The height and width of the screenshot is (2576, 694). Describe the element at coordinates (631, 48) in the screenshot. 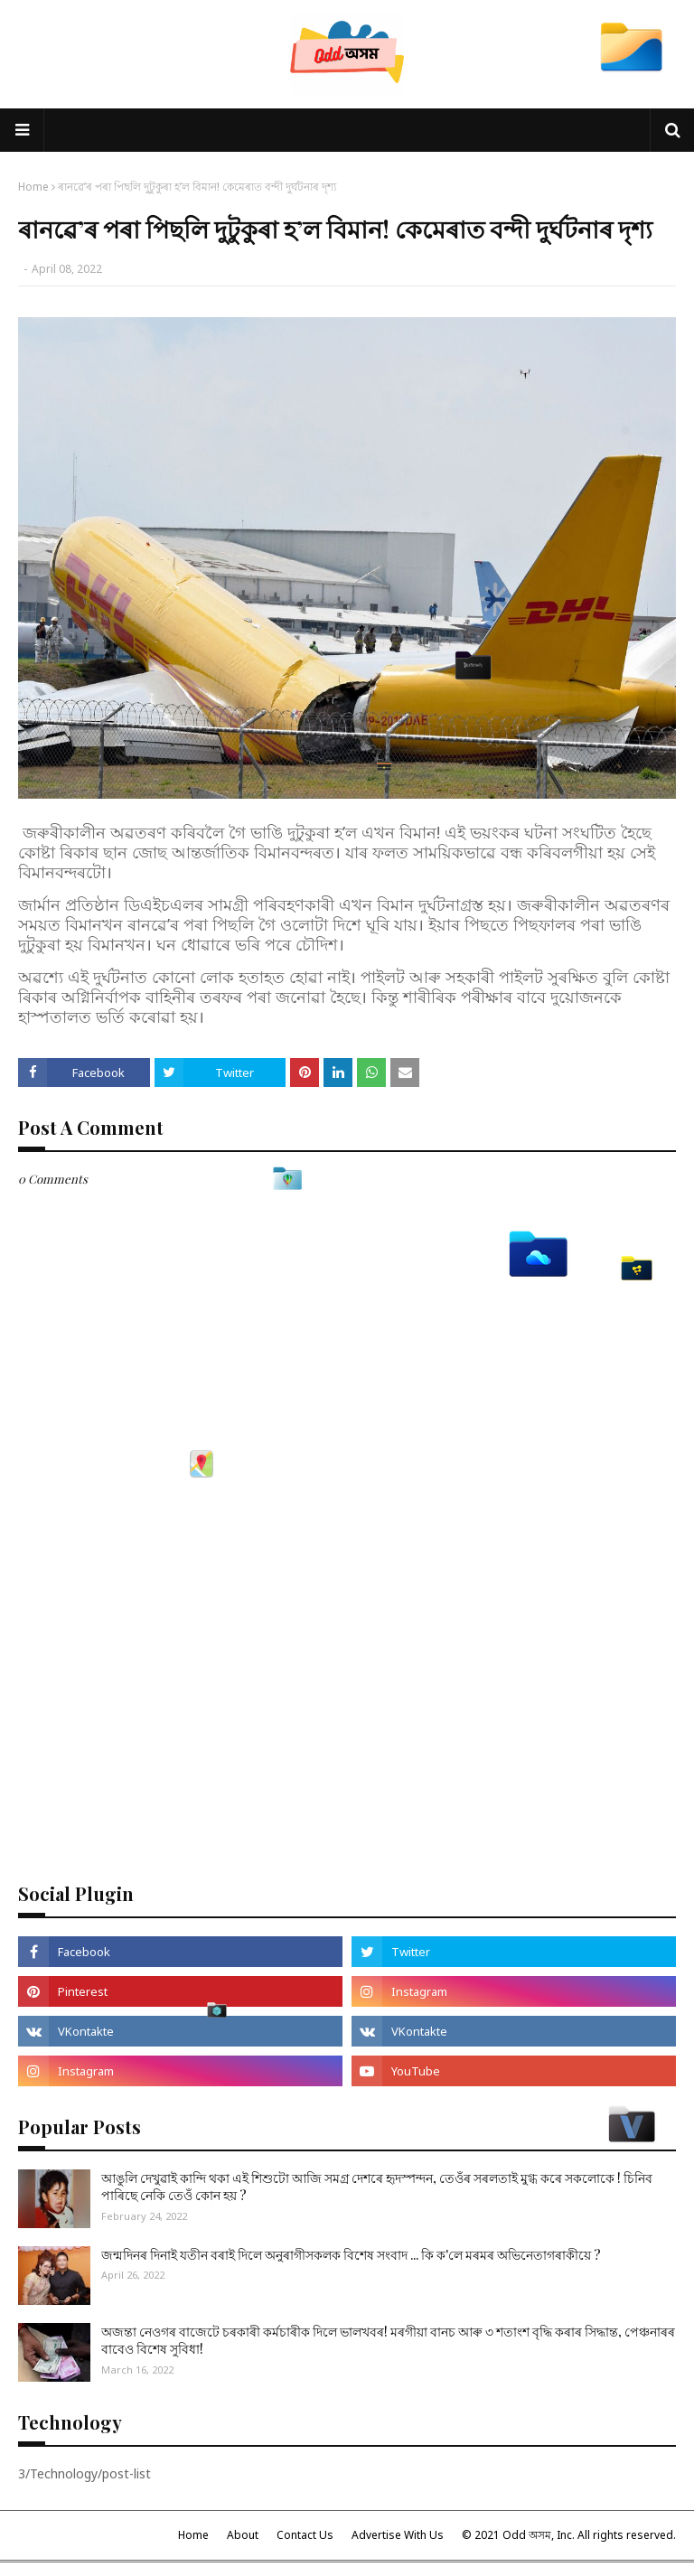

I see `open your files folder` at that location.